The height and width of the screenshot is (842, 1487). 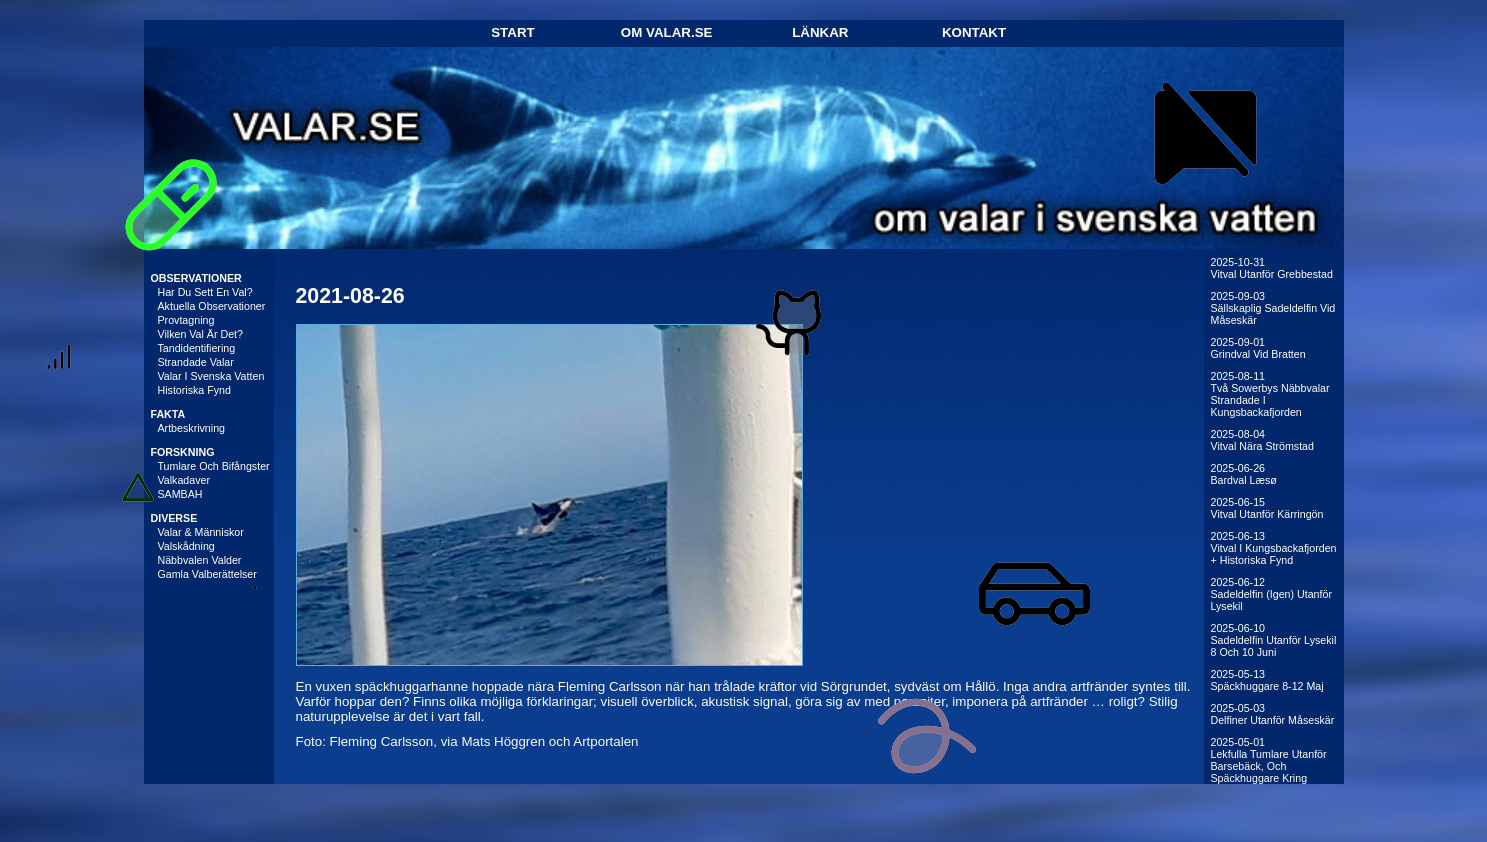 I want to click on no wifi connection available, so click(x=255, y=575).